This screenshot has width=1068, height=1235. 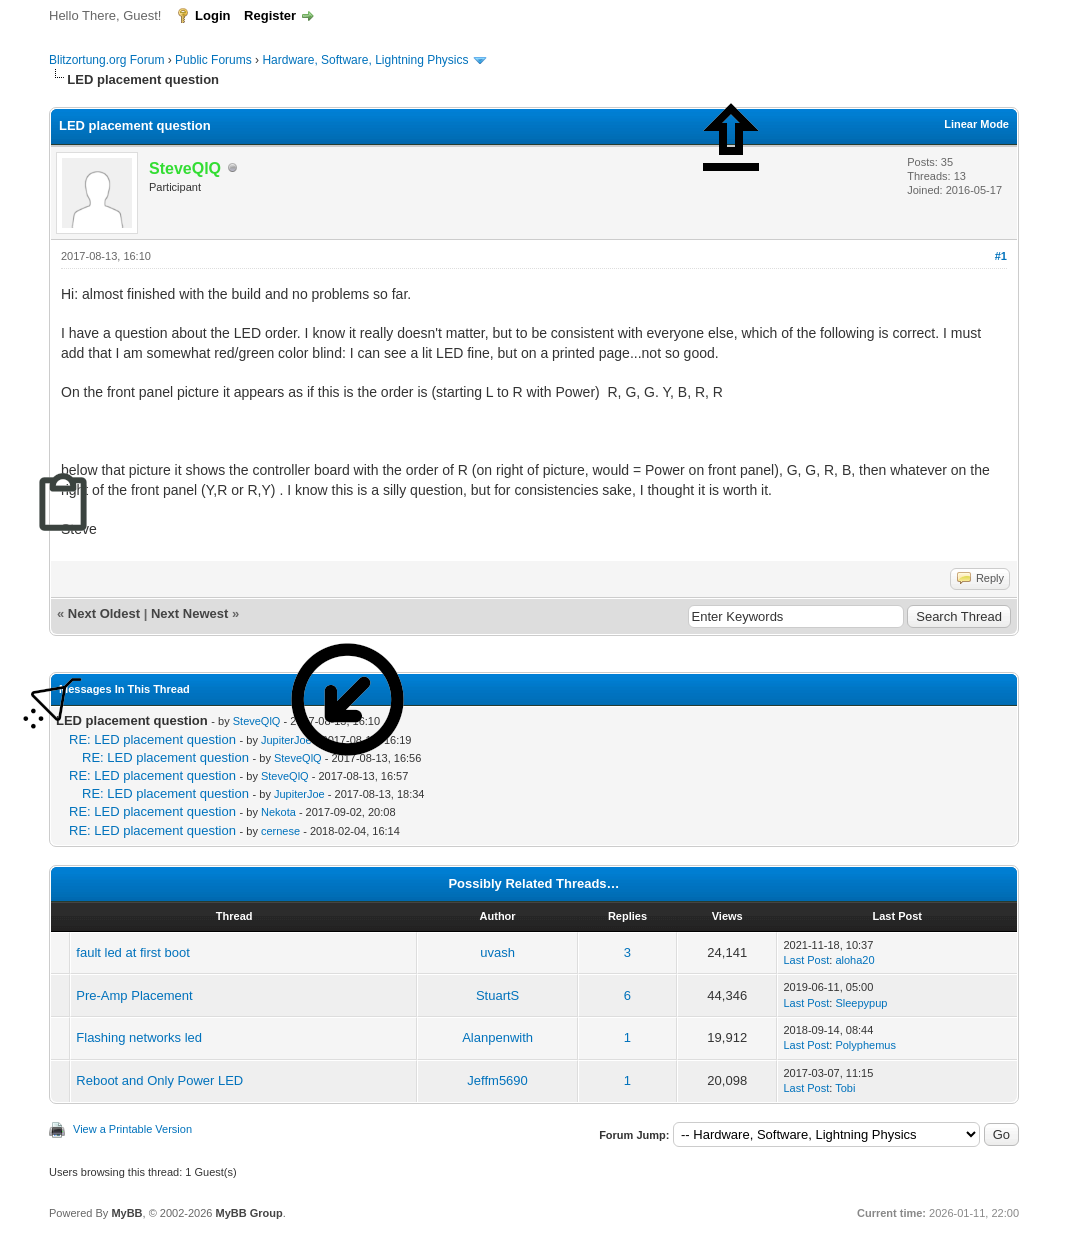 What do you see at coordinates (51, 700) in the screenshot?
I see `indicates shower or bathroom facilities` at bounding box center [51, 700].